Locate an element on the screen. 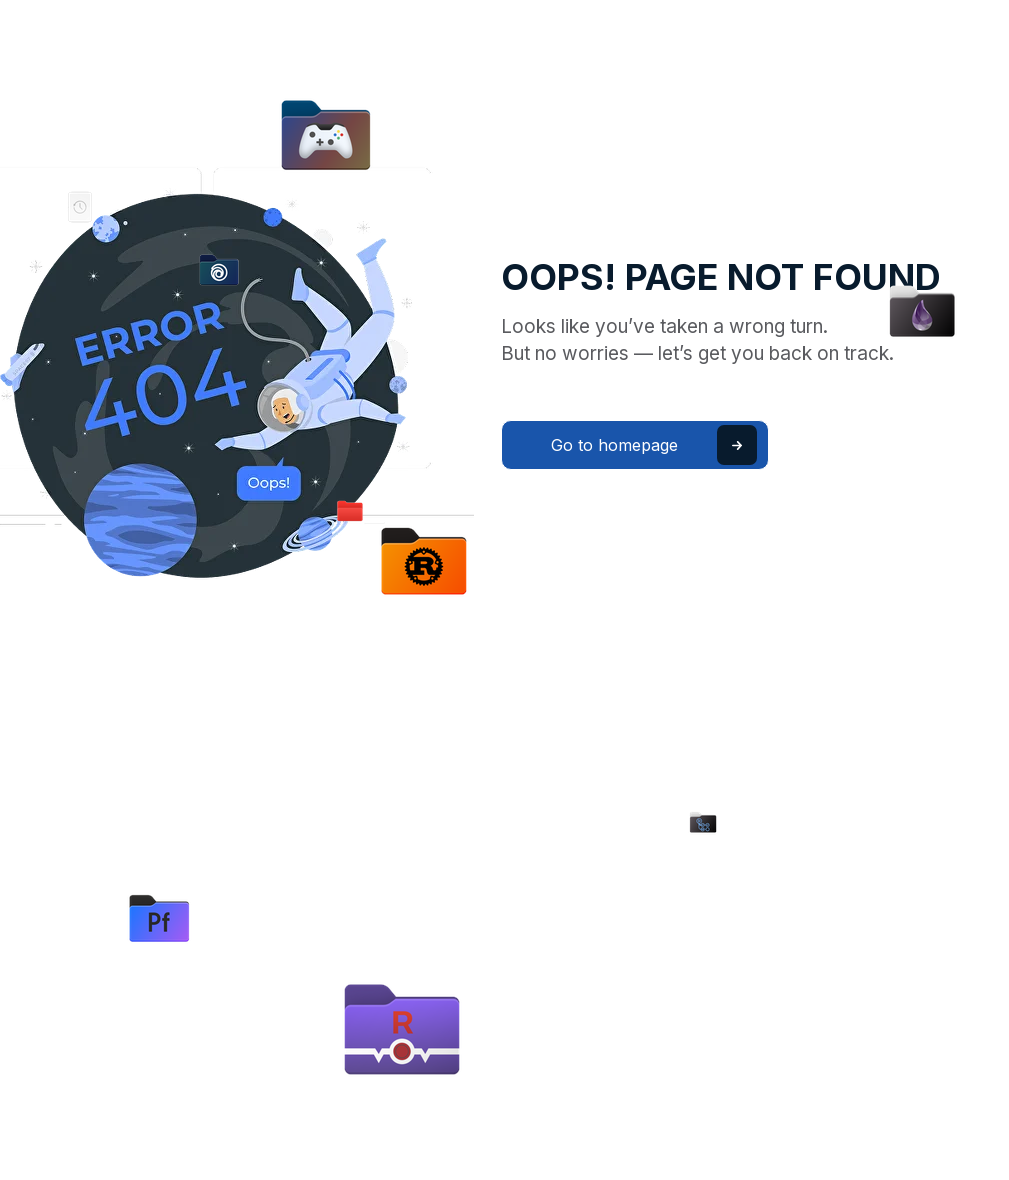  open Adobe Portfolio project folder is located at coordinates (159, 920).